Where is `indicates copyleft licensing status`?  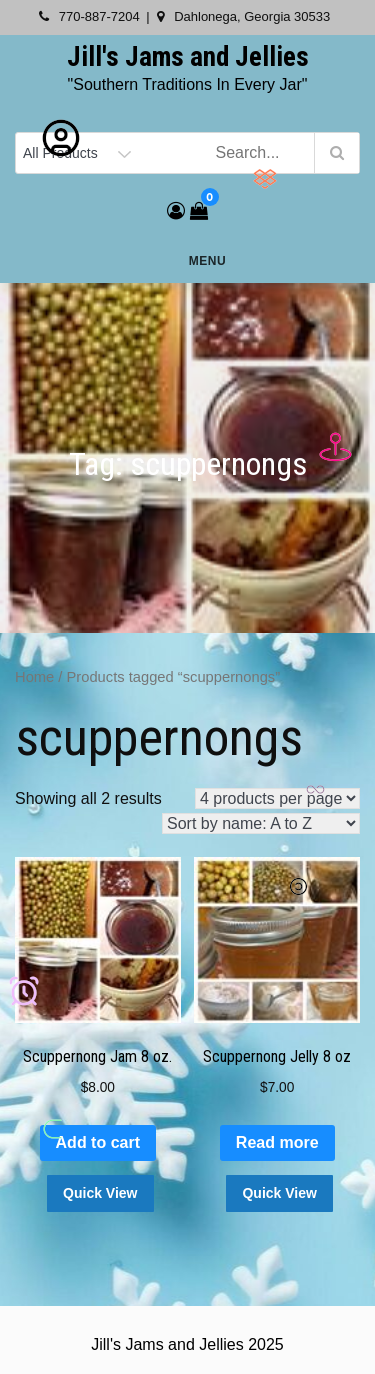 indicates copyleft licensing status is located at coordinates (298, 886).